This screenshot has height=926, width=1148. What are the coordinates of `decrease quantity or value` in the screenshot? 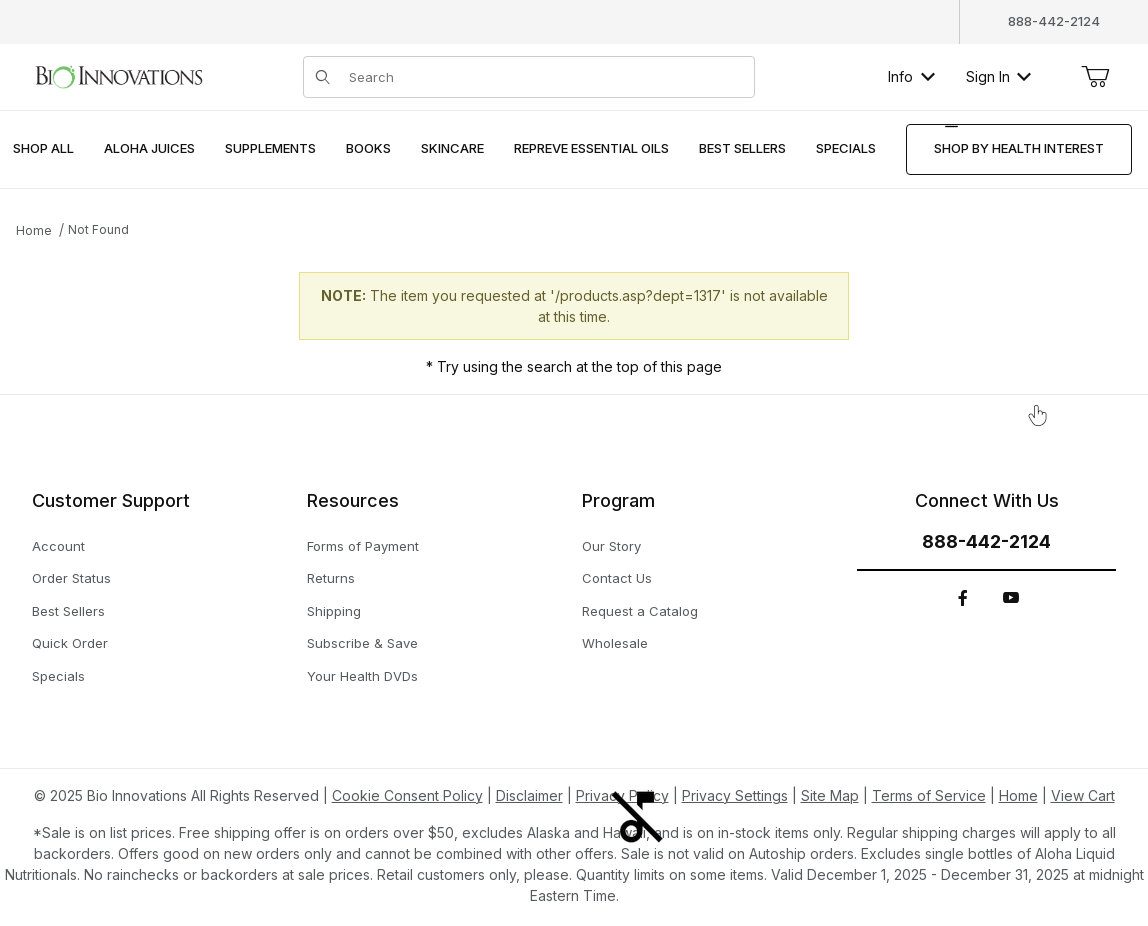 It's located at (951, 126).